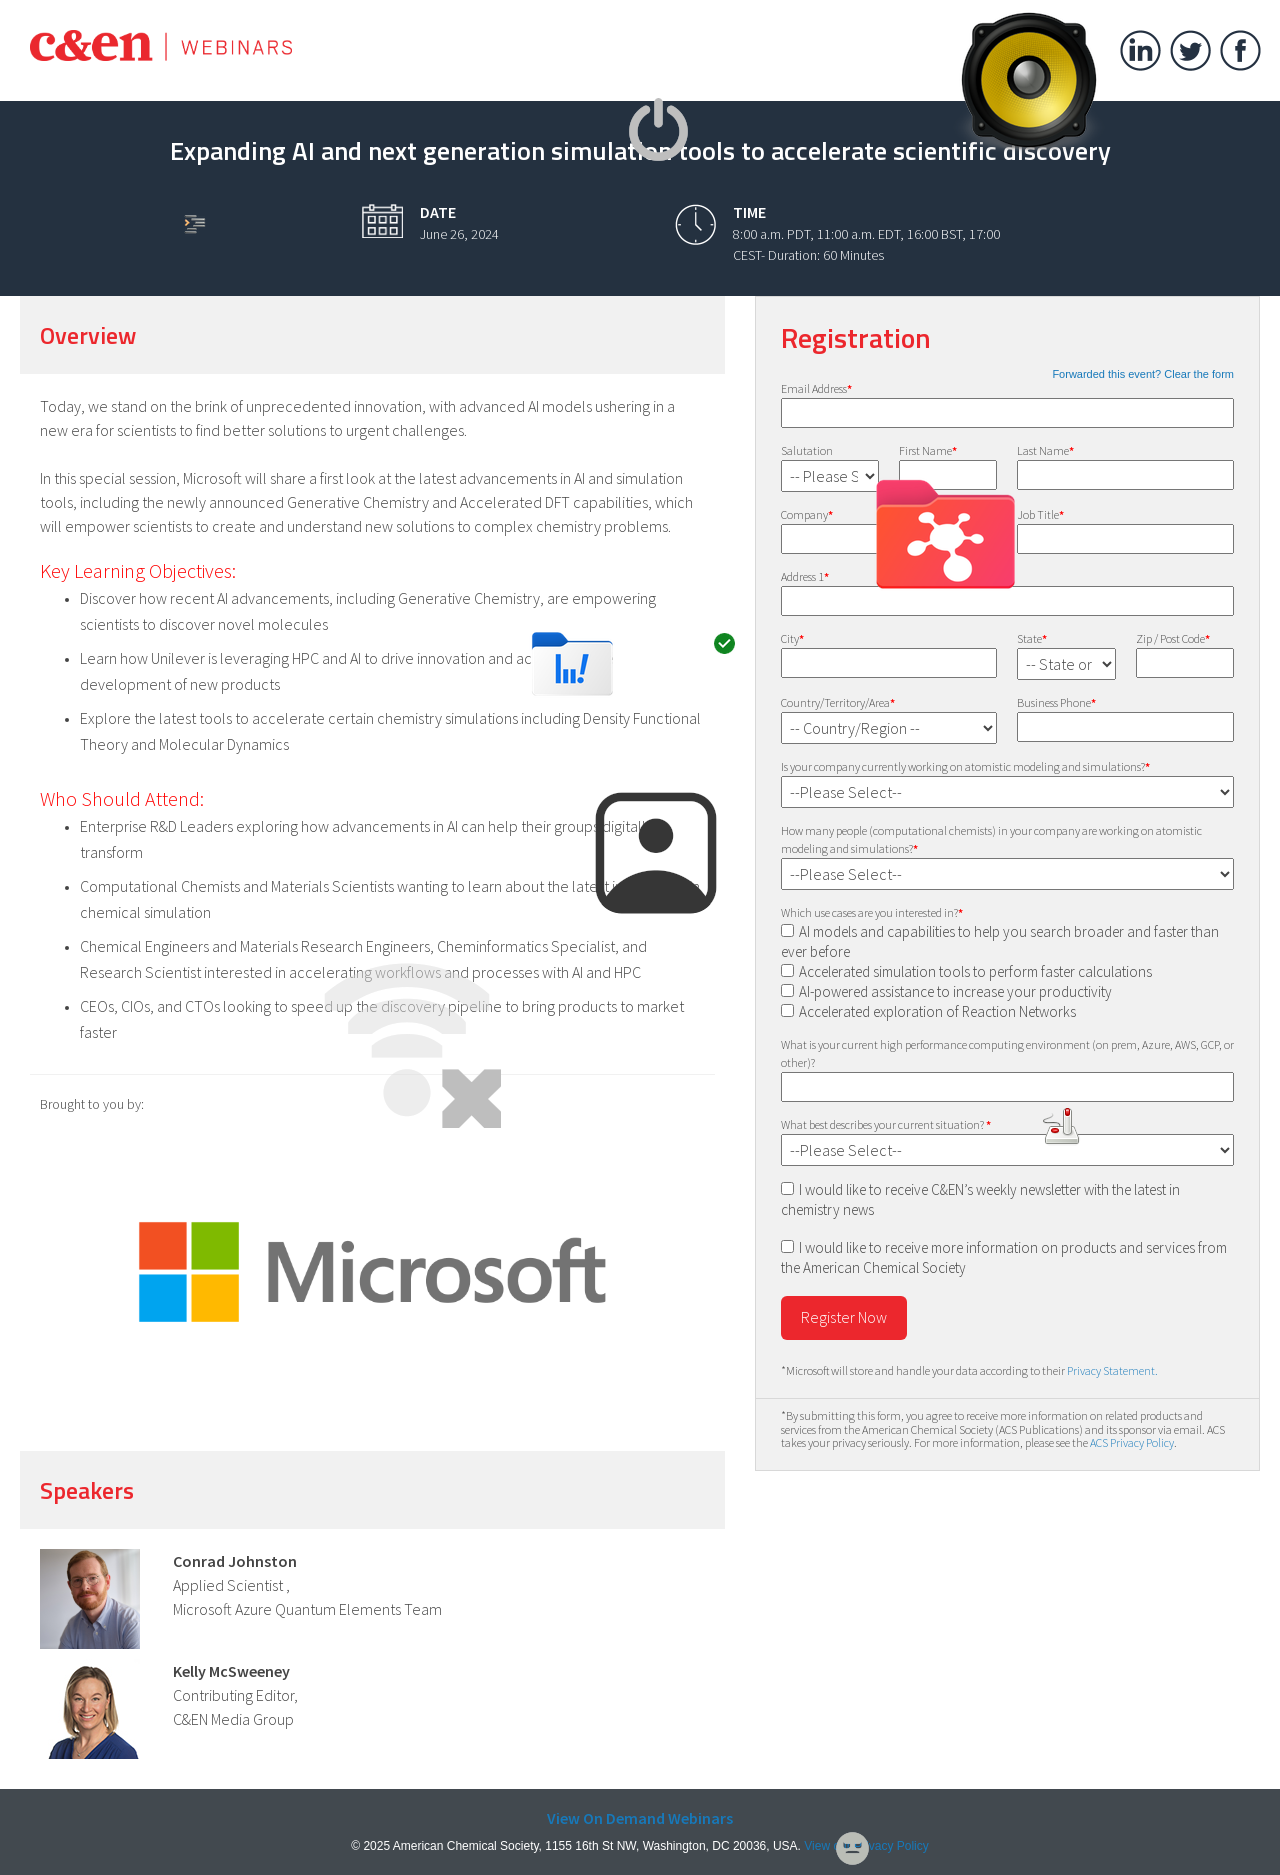 The image size is (1280, 1875). What do you see at coordinates (945, 538) in the screenshot?
I see `open folder containing mindmap files` at bounding box center [945, 538].